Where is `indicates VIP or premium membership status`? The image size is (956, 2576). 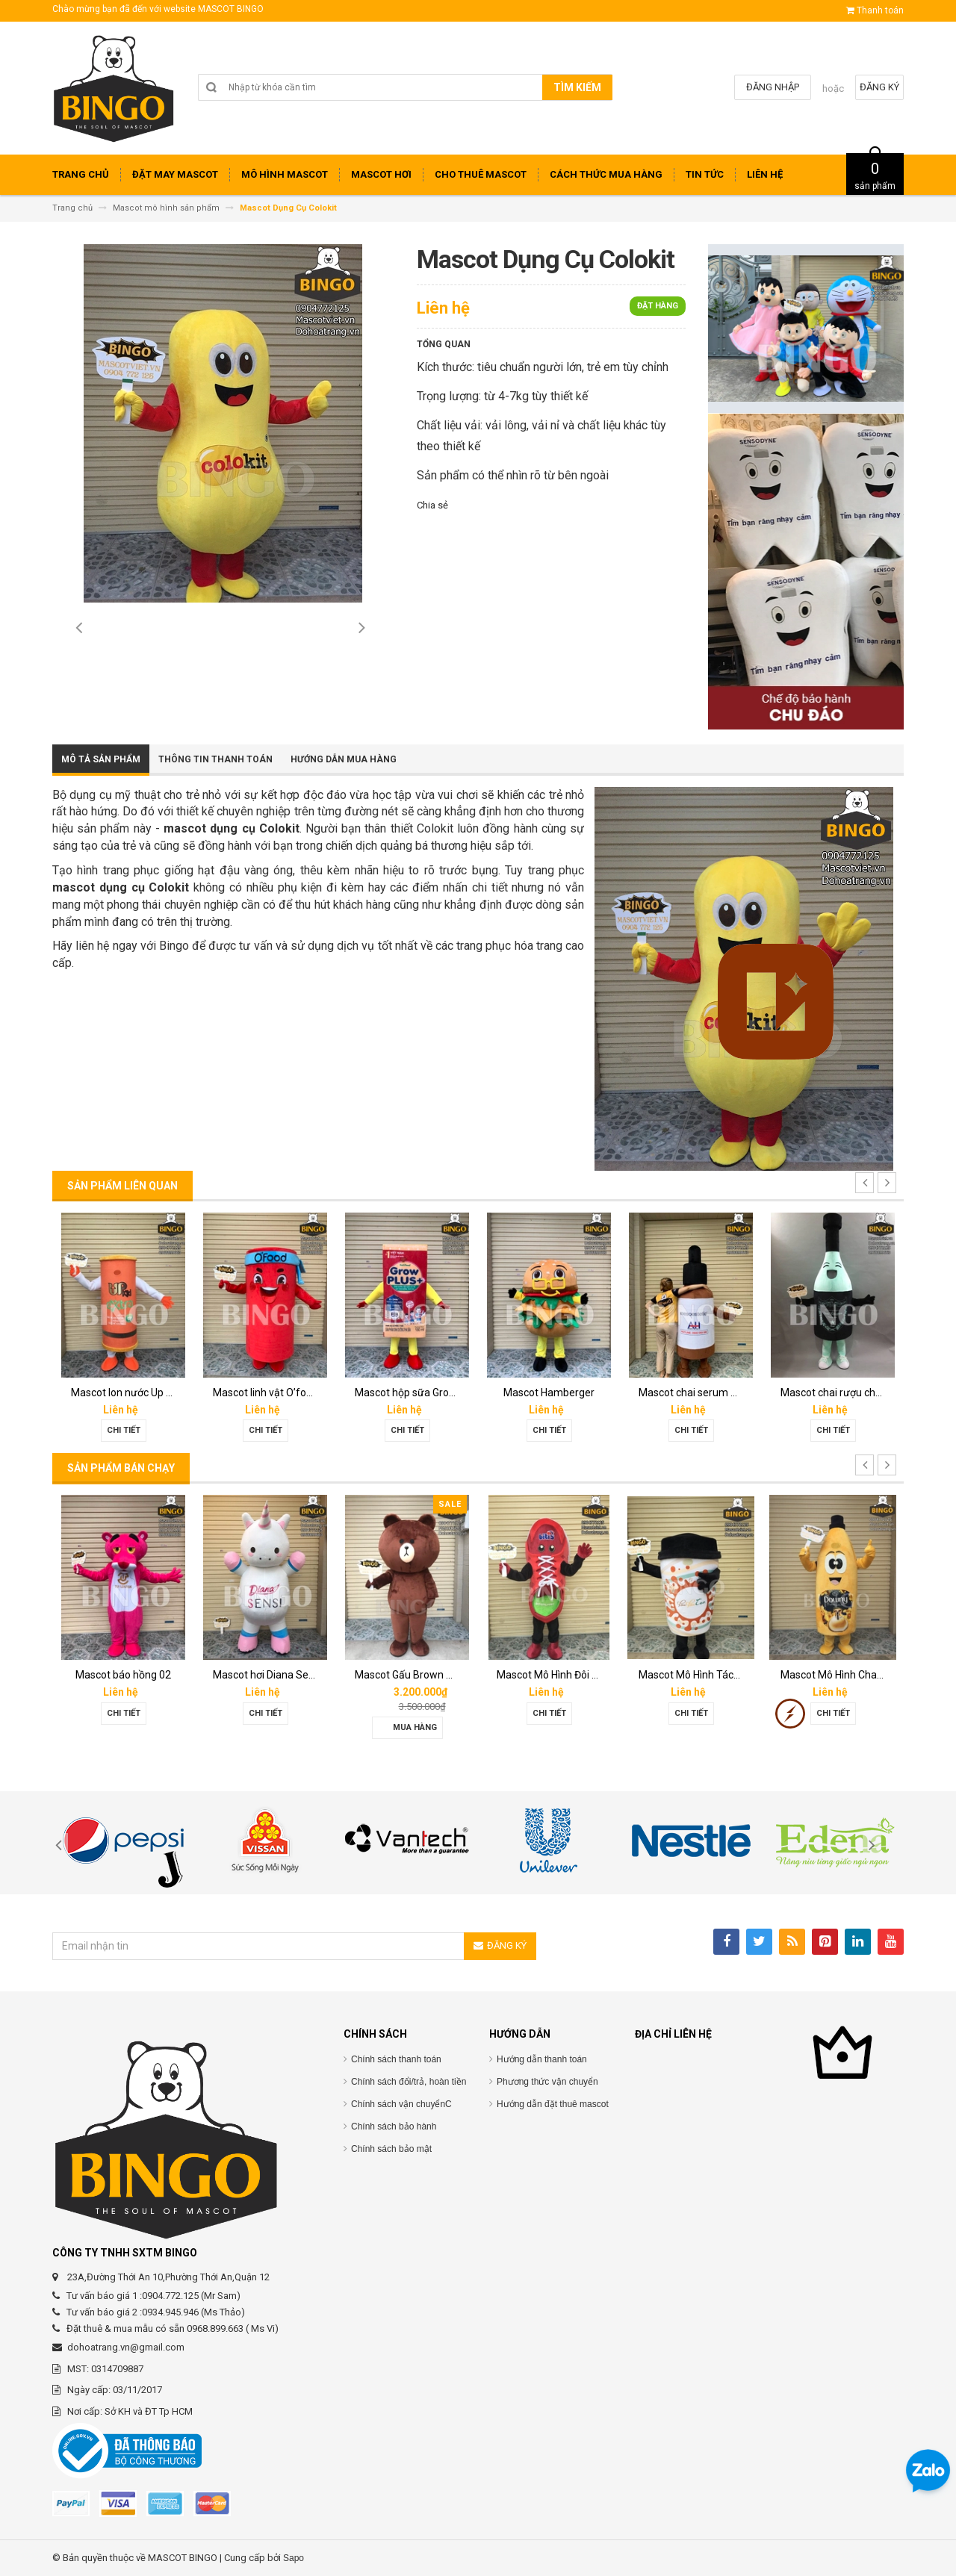 indicates VIP or premium membership status is located at coordinates (842, 2054).